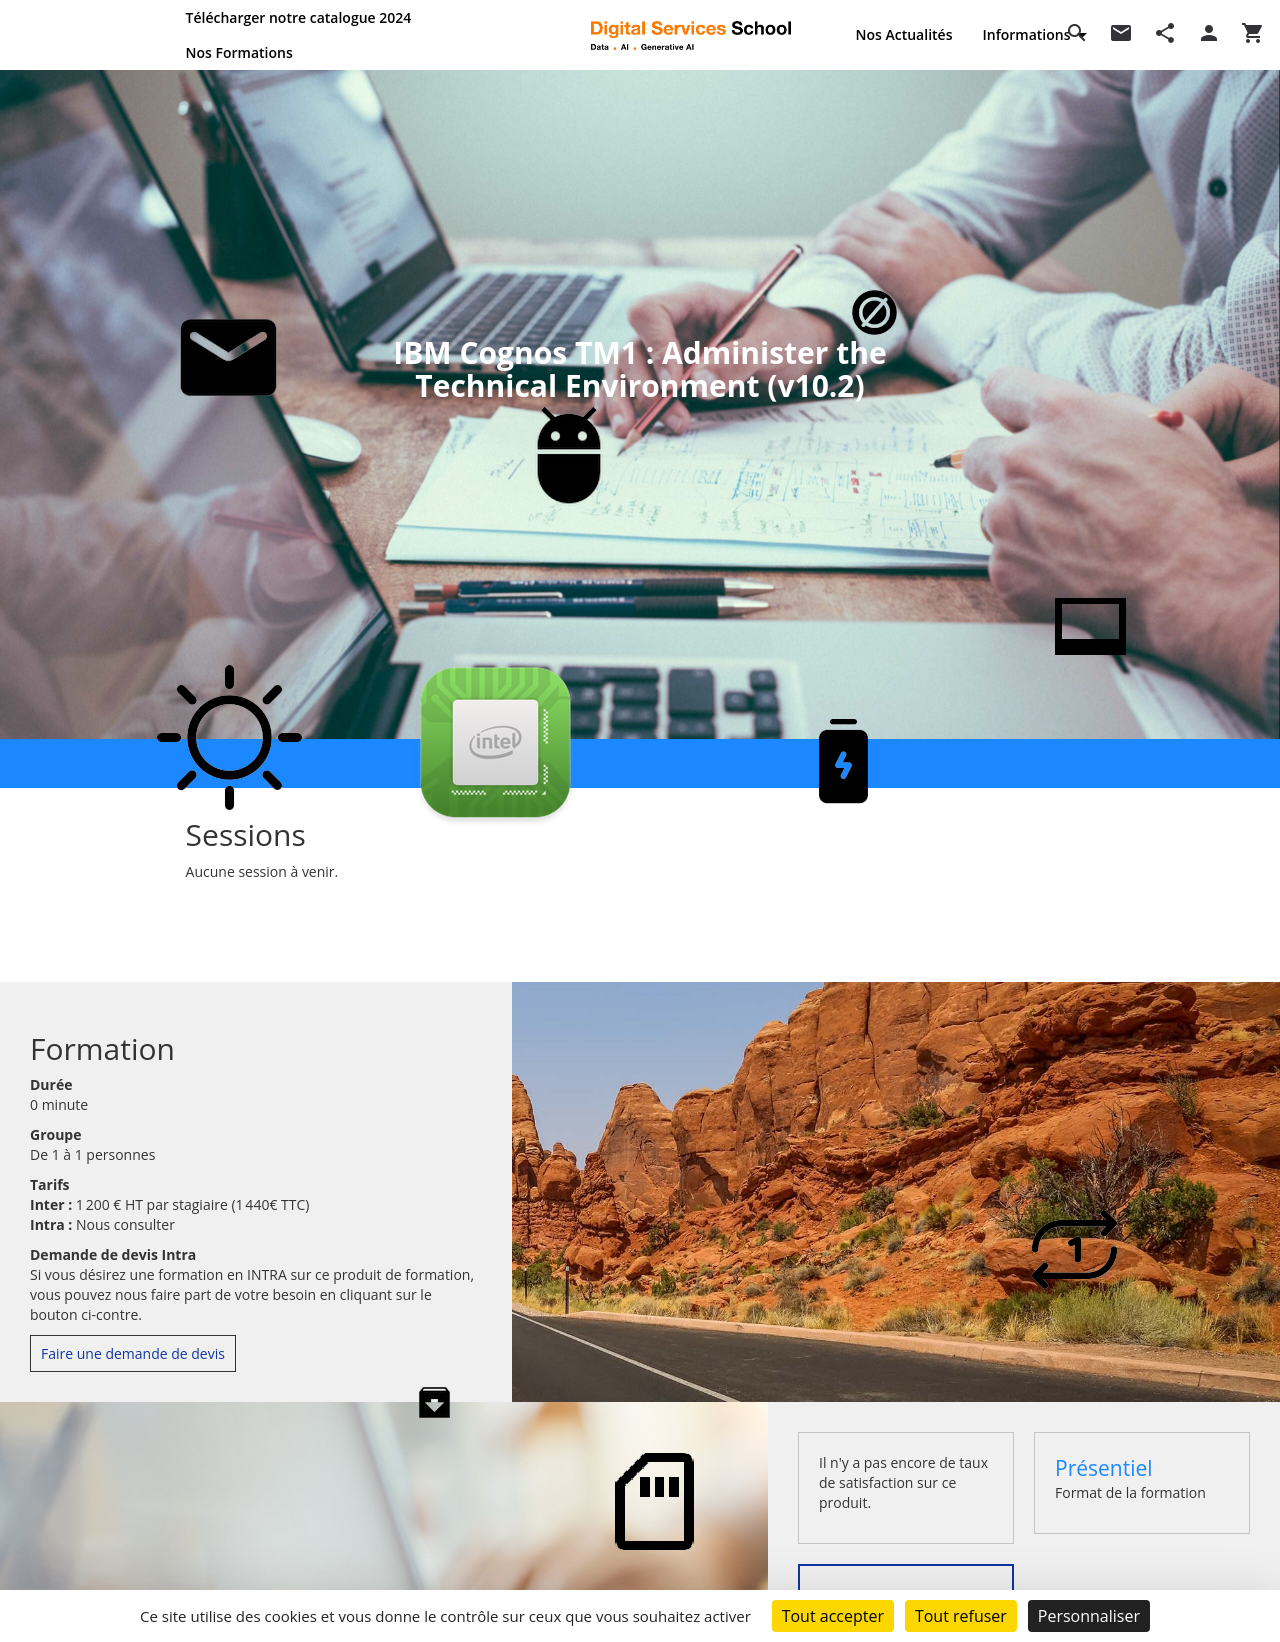 The height and width of the screenshot is (1642, 1280). What do you see at coordinates (874, 312) in the screenshot?
I see `indicates empty or null state` at bounding box center [874, 312].